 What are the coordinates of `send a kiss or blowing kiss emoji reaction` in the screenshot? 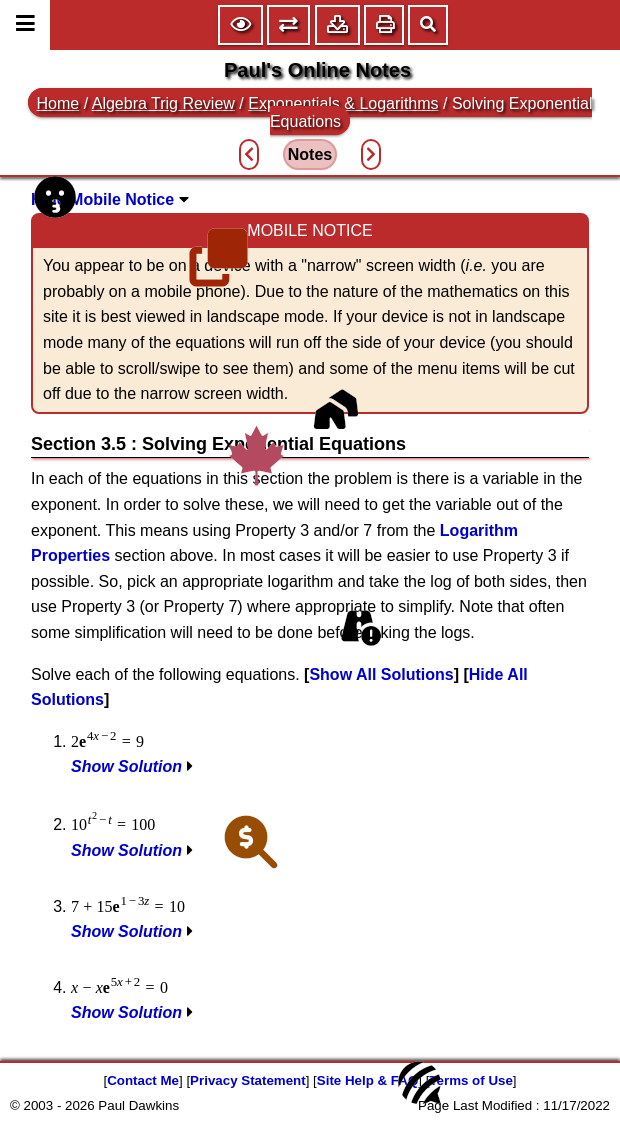 It's located at (55, 197).